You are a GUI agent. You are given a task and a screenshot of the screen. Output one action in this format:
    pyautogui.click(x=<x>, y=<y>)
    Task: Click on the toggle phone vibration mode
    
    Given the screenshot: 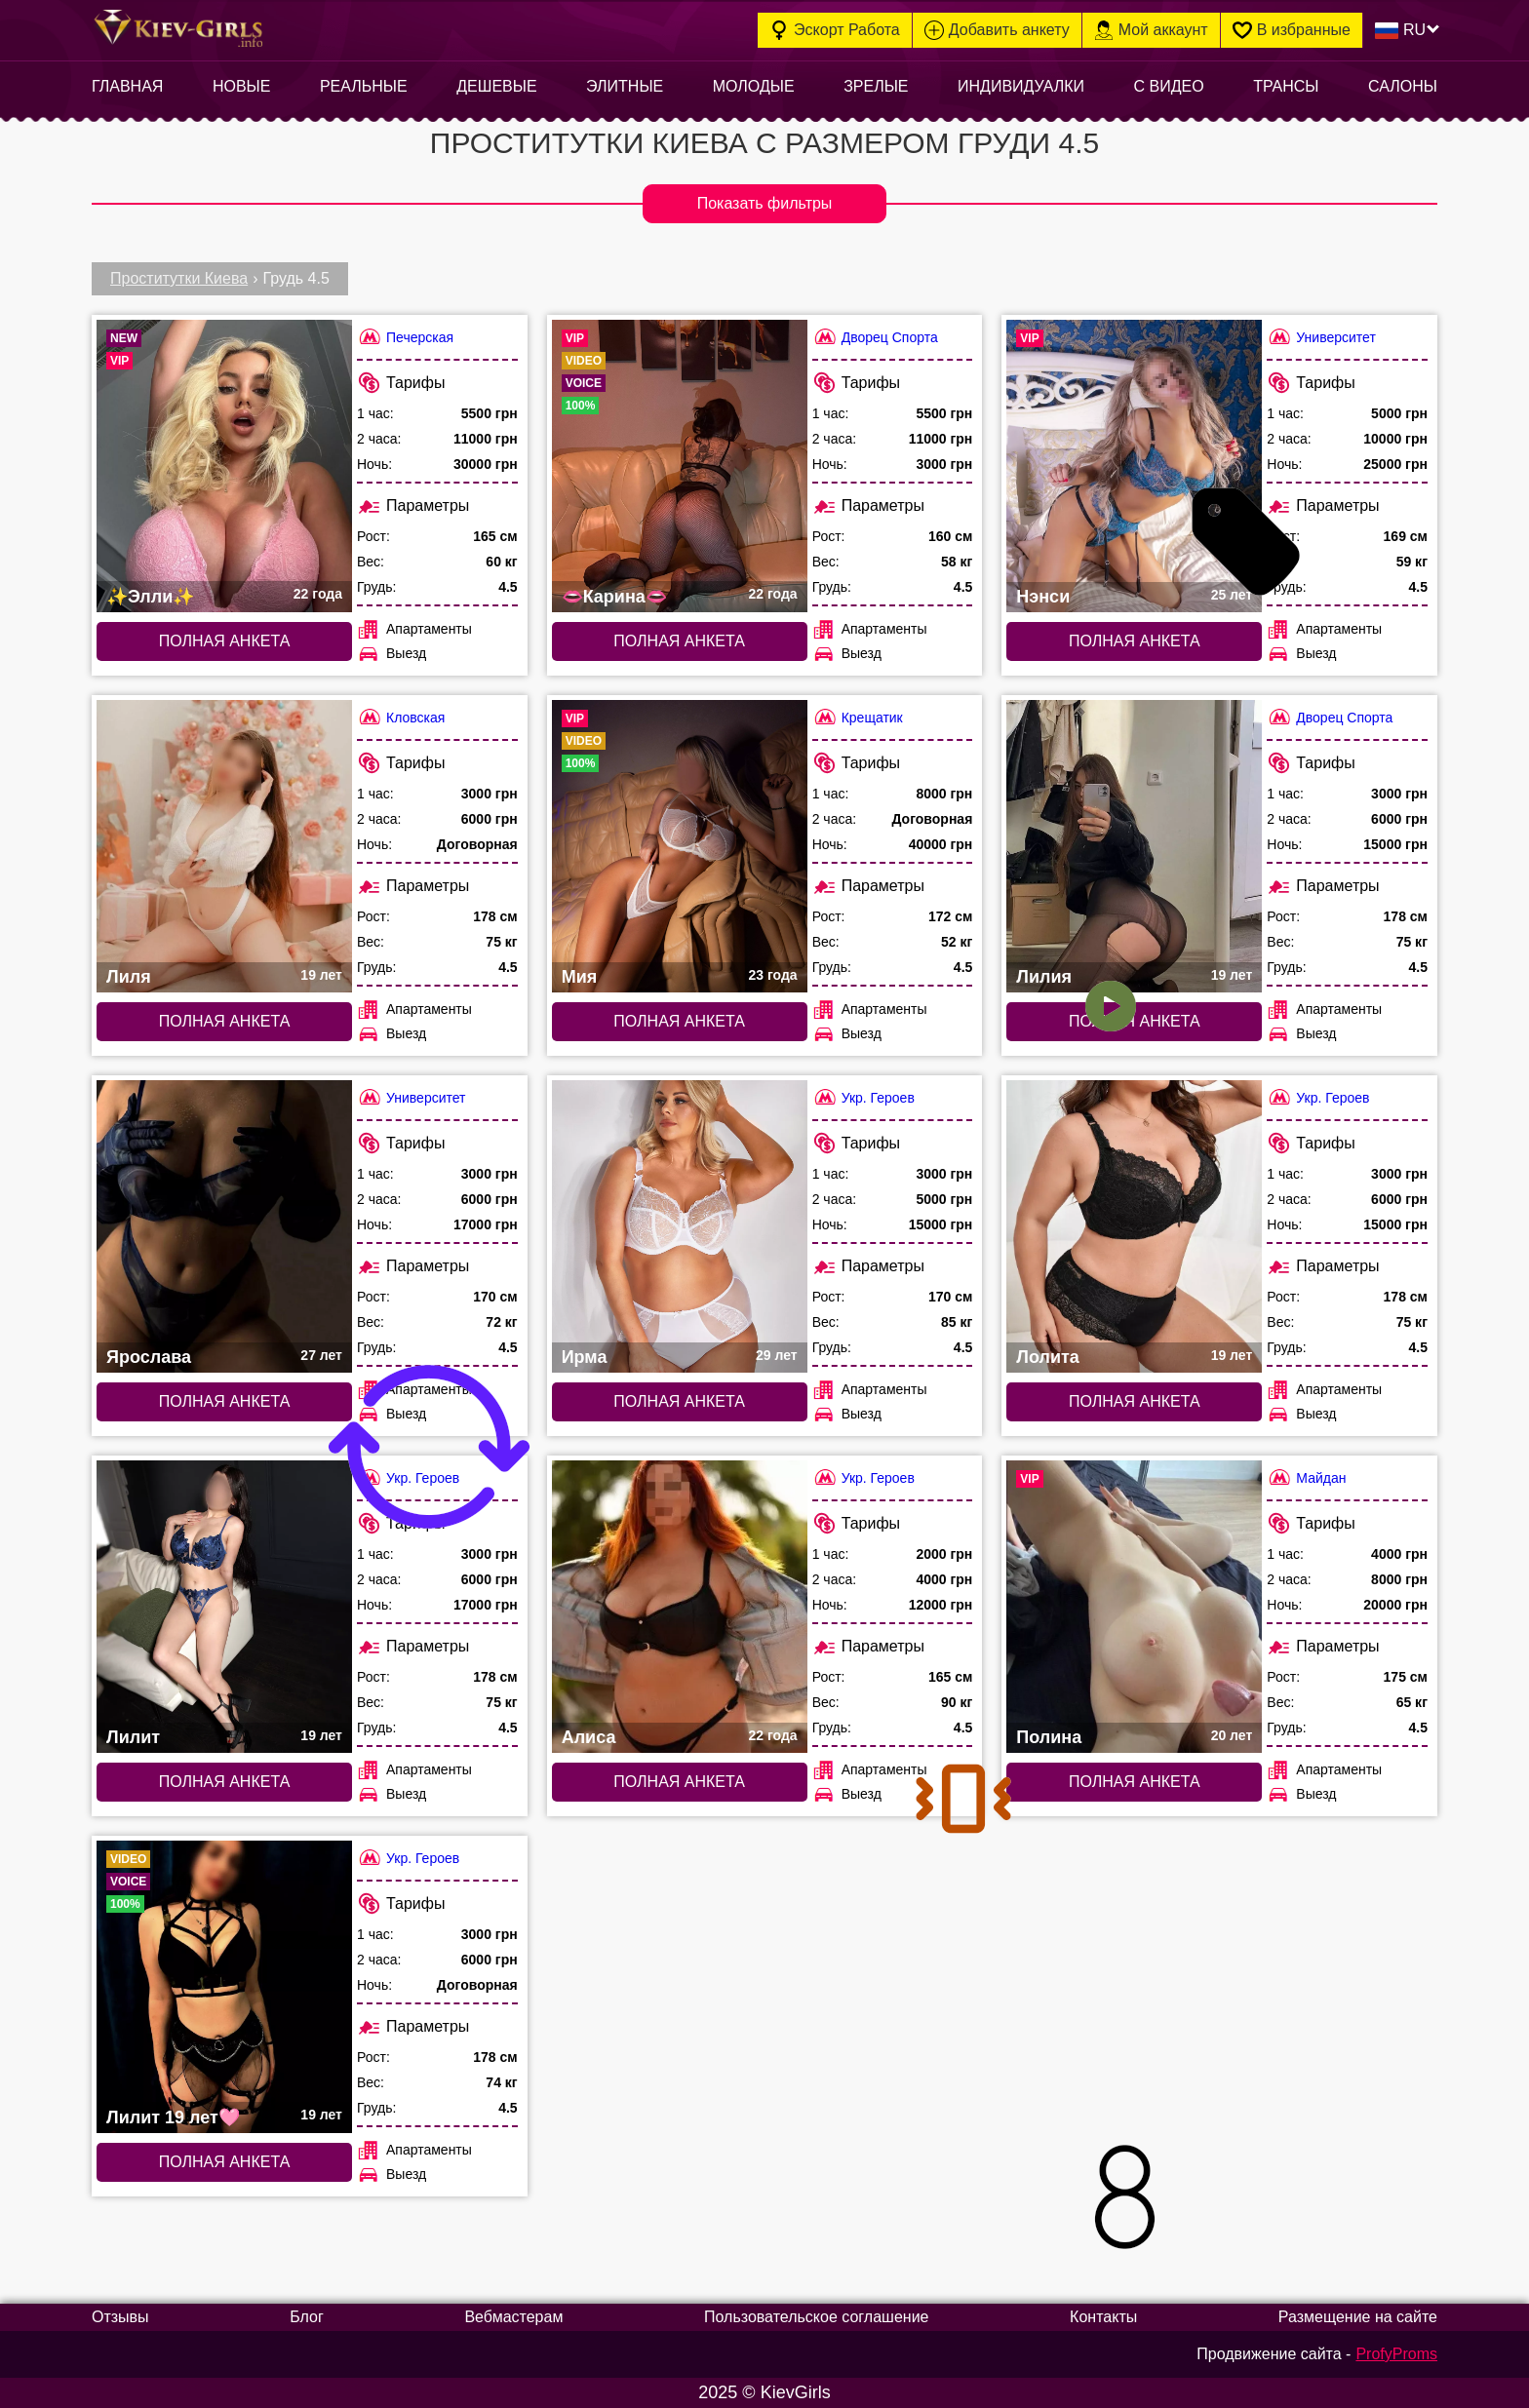 What is the action you would take?
    pyautogui.click(x=963, y=1799)
    